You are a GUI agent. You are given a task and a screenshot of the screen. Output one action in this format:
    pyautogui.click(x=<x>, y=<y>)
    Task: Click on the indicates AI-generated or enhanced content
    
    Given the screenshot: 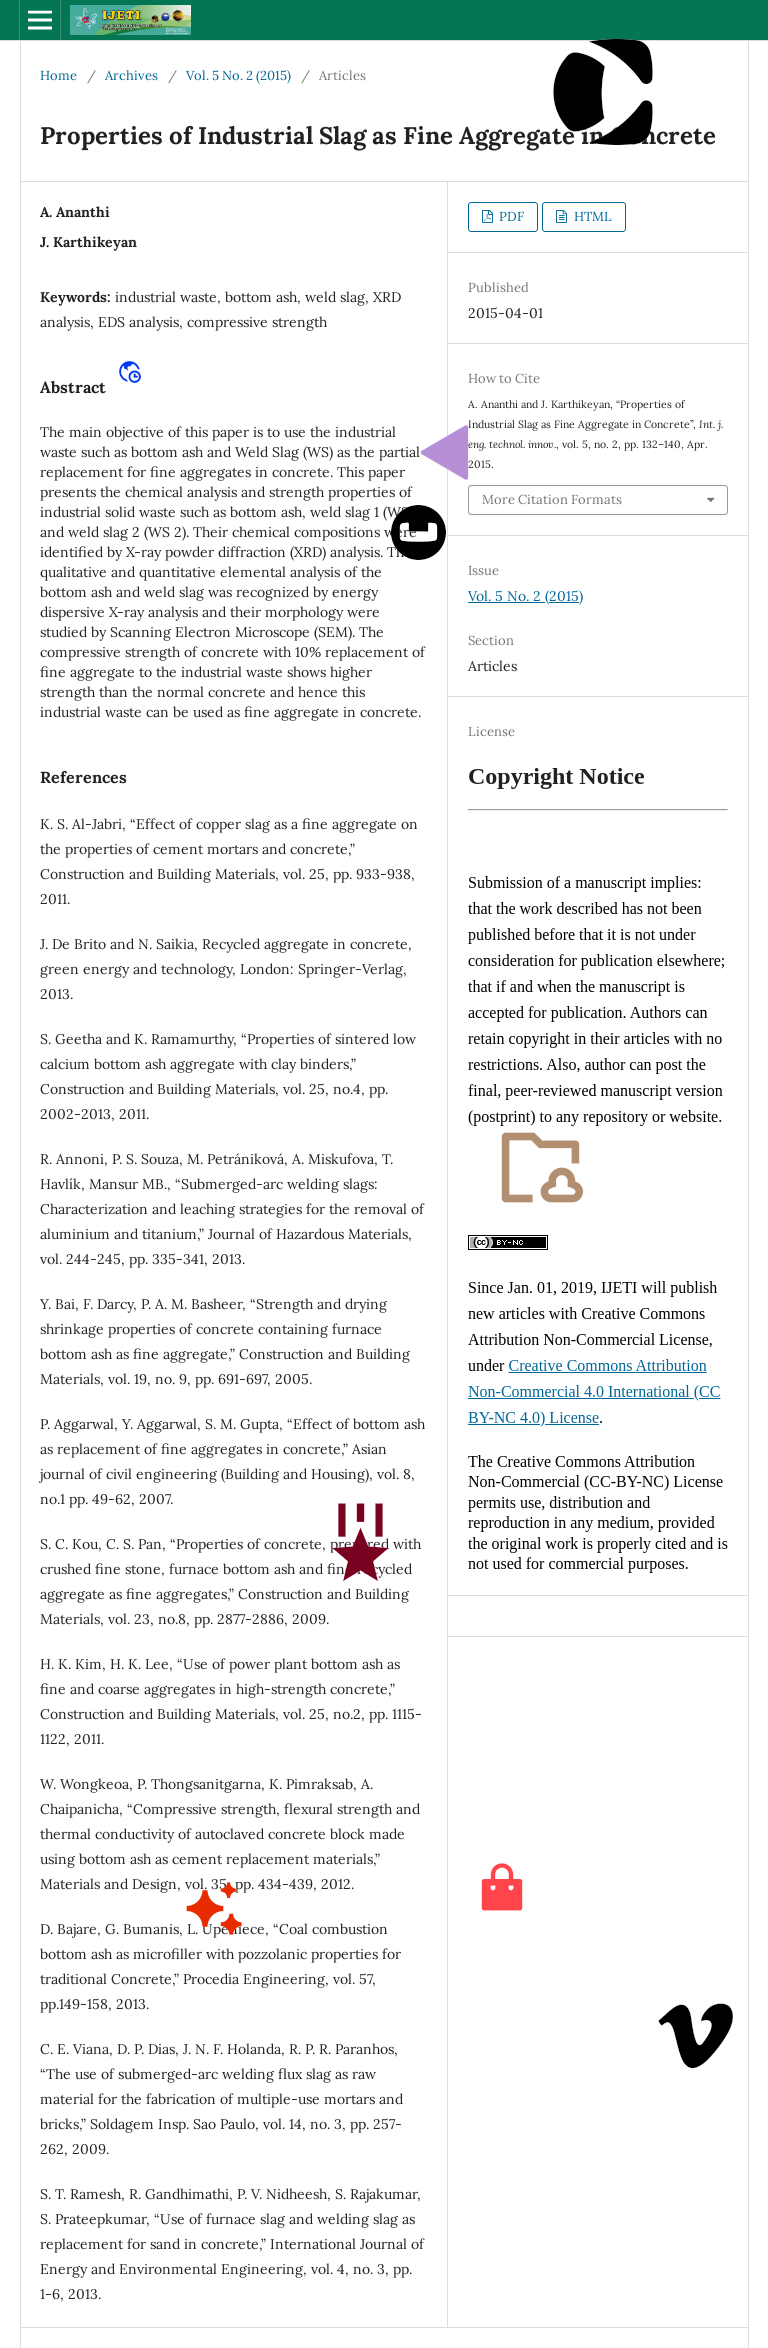 What is the action you would take?
    pyautogui.click(x=215, y=1908)
    